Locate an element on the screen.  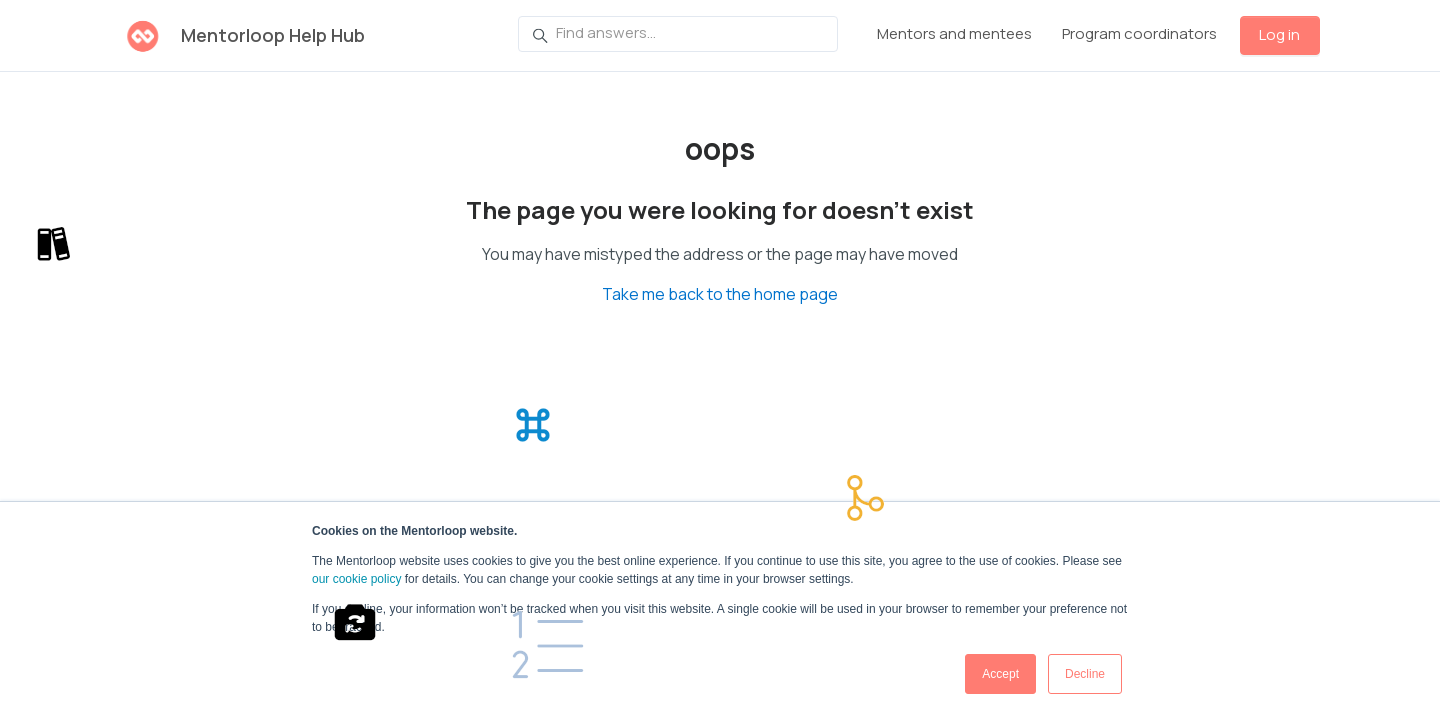
execute a keyboard shortcut or command is located at coordinates (533, 425).